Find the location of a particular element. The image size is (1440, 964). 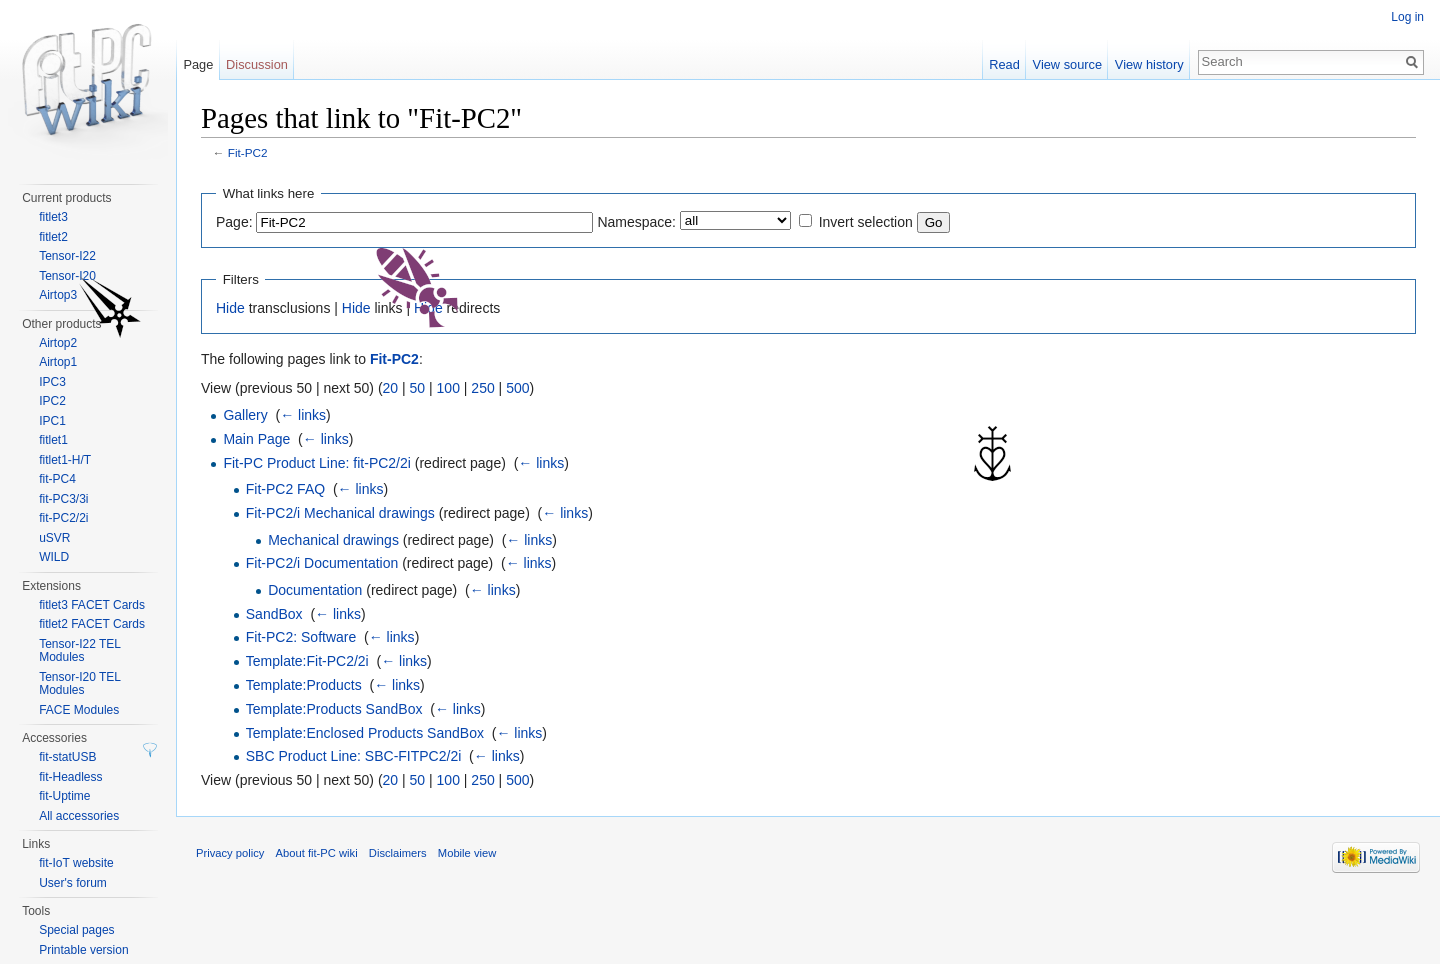

attack or throw weapon action is located at coordinates (110, 307).